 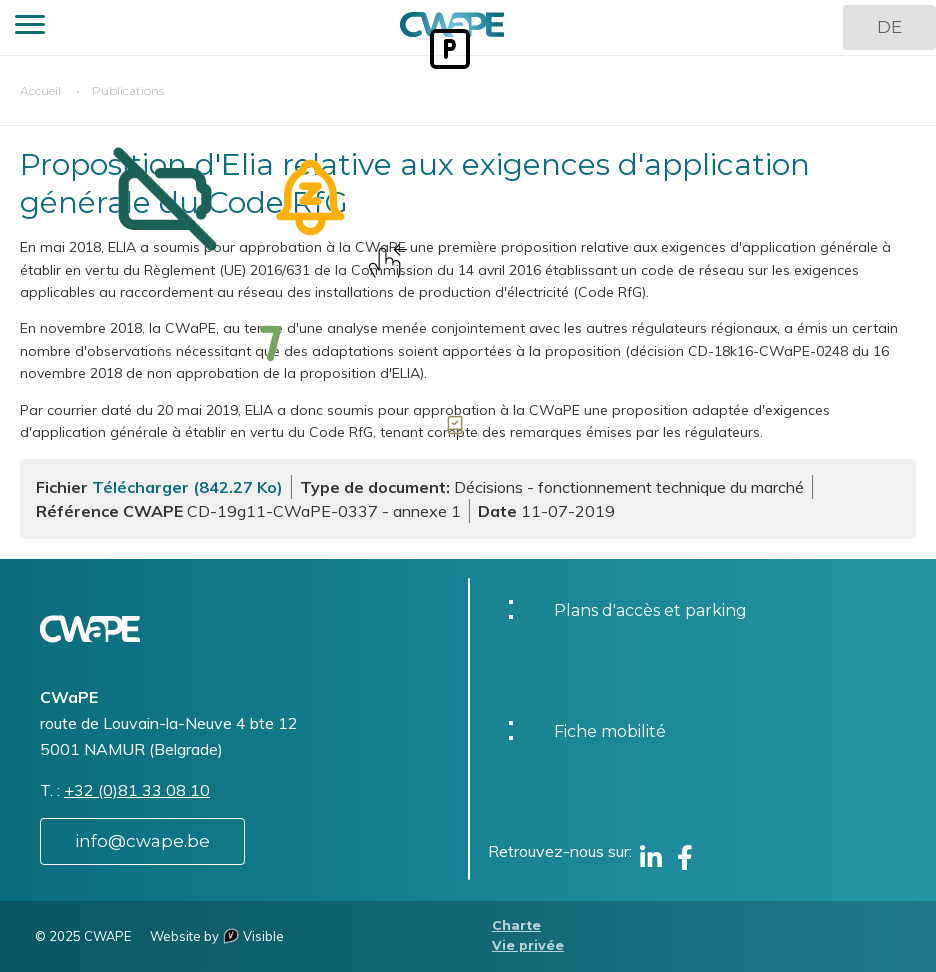 What do you see at coordinates (450, 49) in the screenshot?
I see `find nearby parking locations` at bounding box center [450, 49].